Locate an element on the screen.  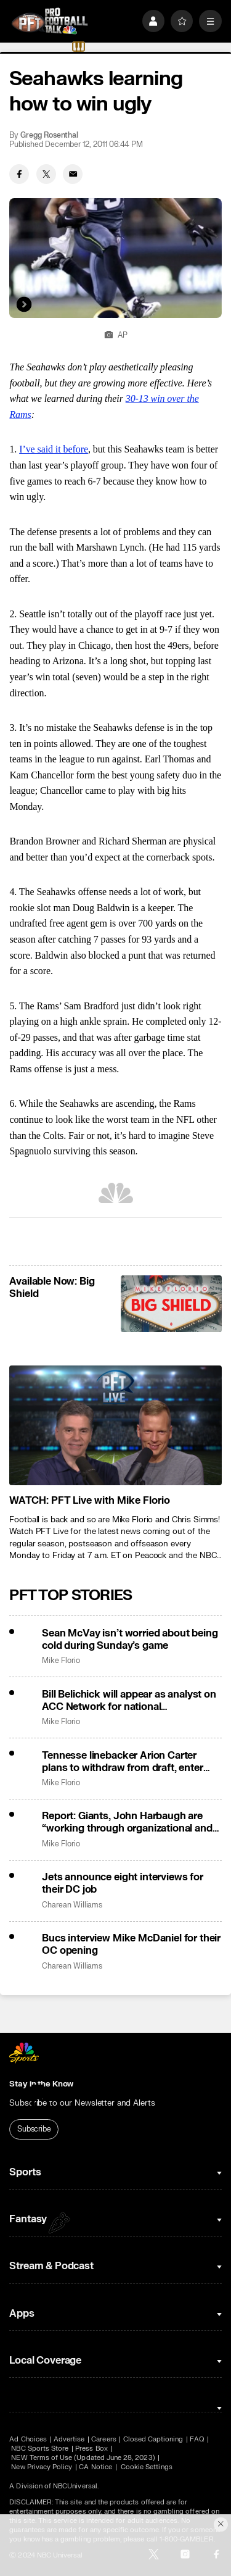
open piano or keyboard instrument app is located at coordinates (78, 46).